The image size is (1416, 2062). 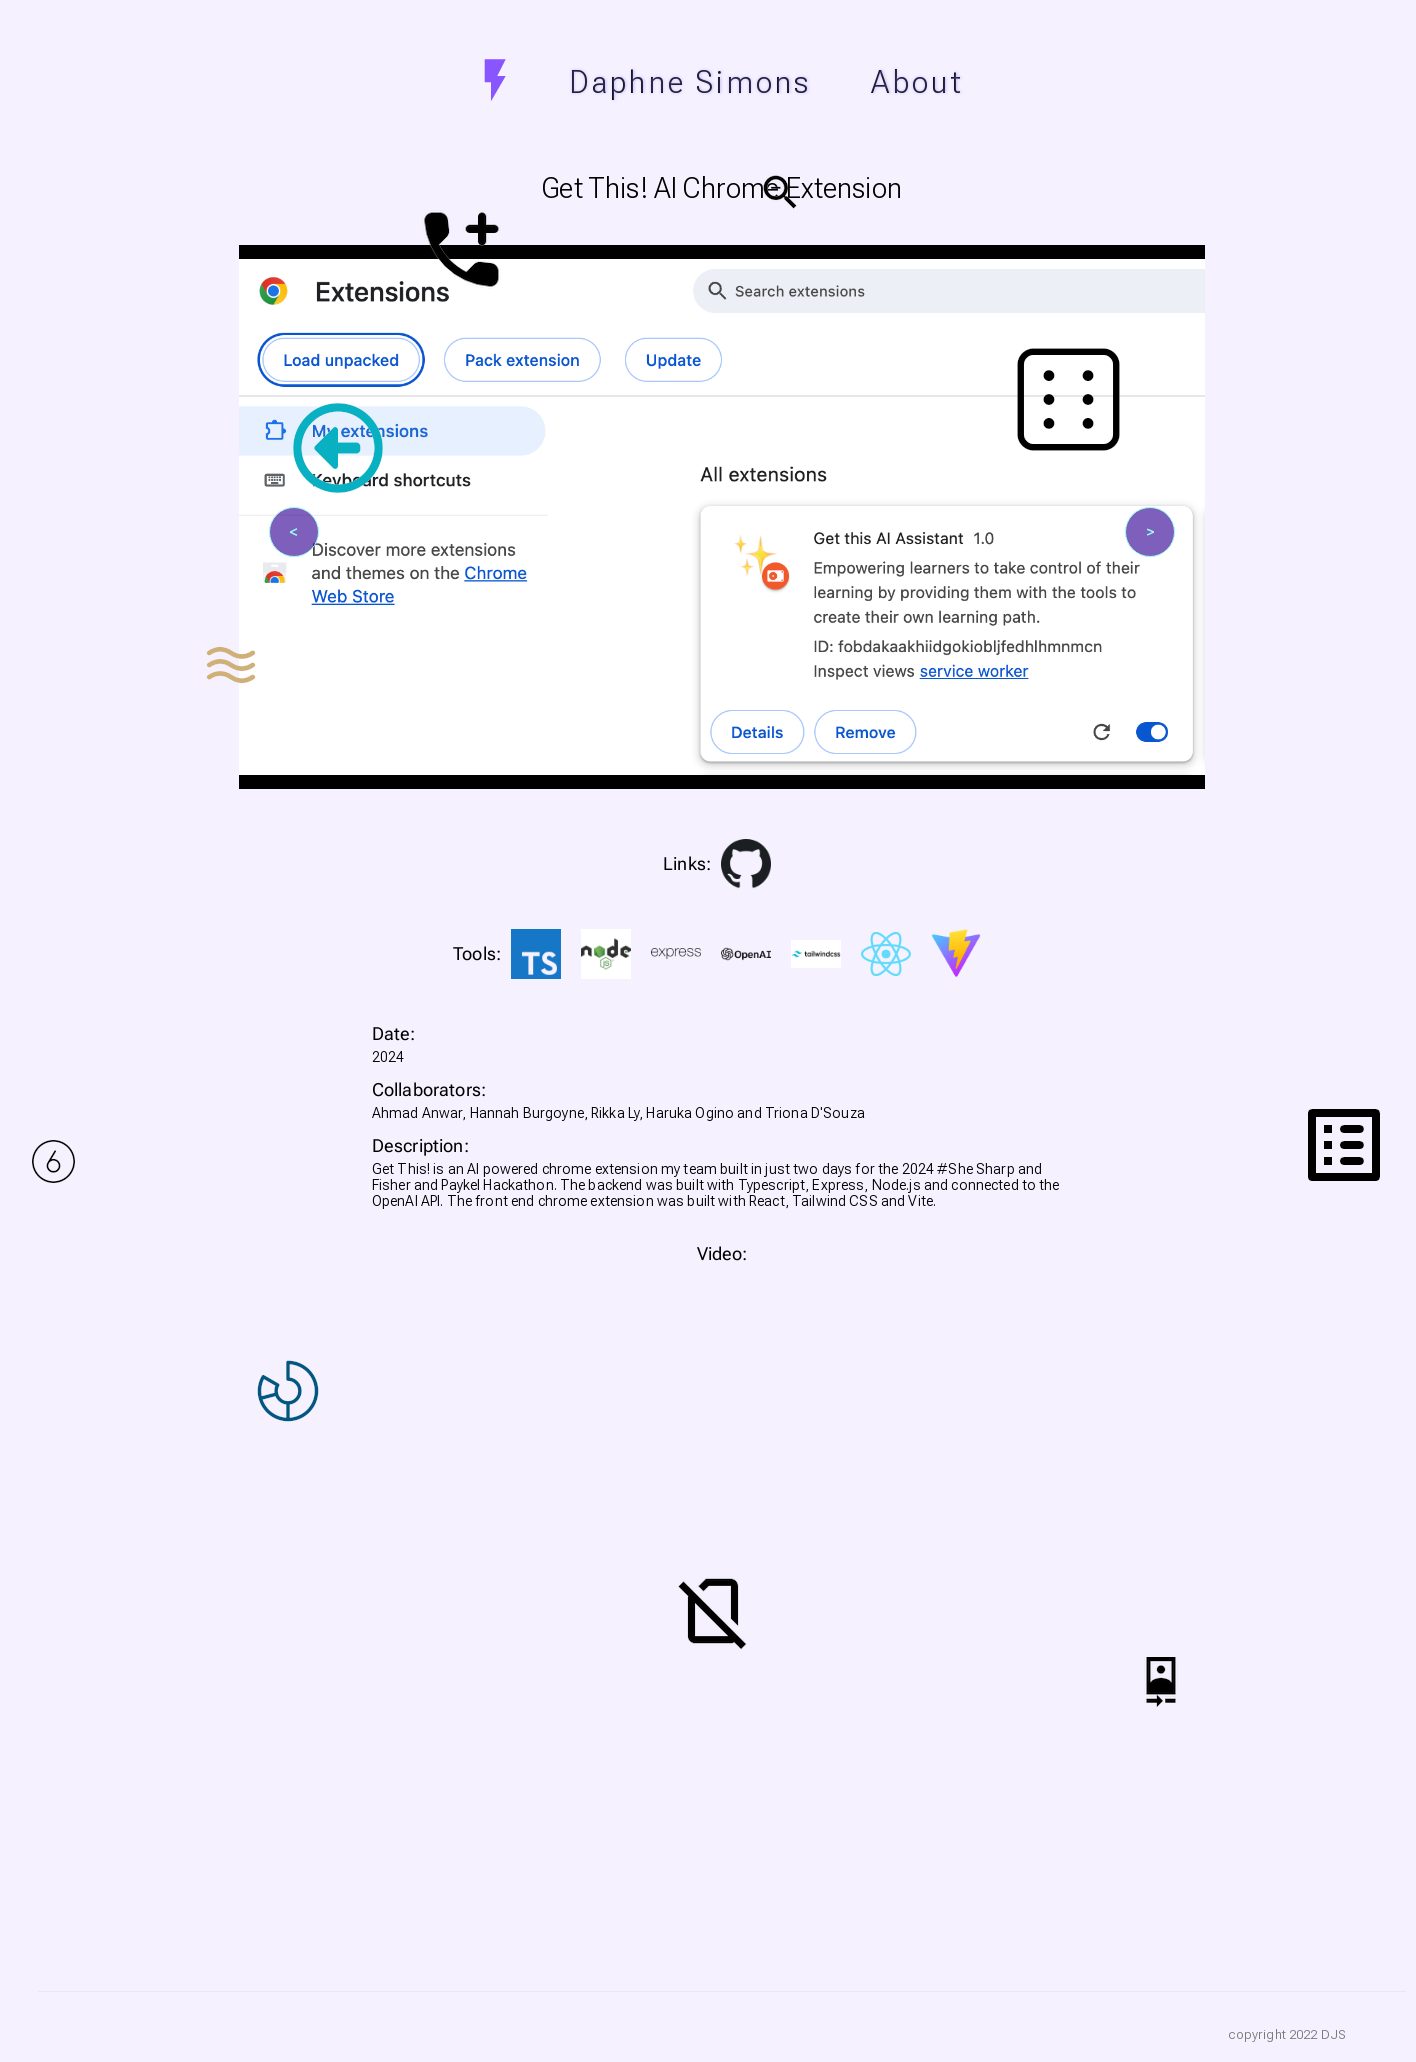 What do you see at coordinates (1161, 1682) in the screenshot?
I see `switch to front-facing camera` at bounding box center [1161, 1682].